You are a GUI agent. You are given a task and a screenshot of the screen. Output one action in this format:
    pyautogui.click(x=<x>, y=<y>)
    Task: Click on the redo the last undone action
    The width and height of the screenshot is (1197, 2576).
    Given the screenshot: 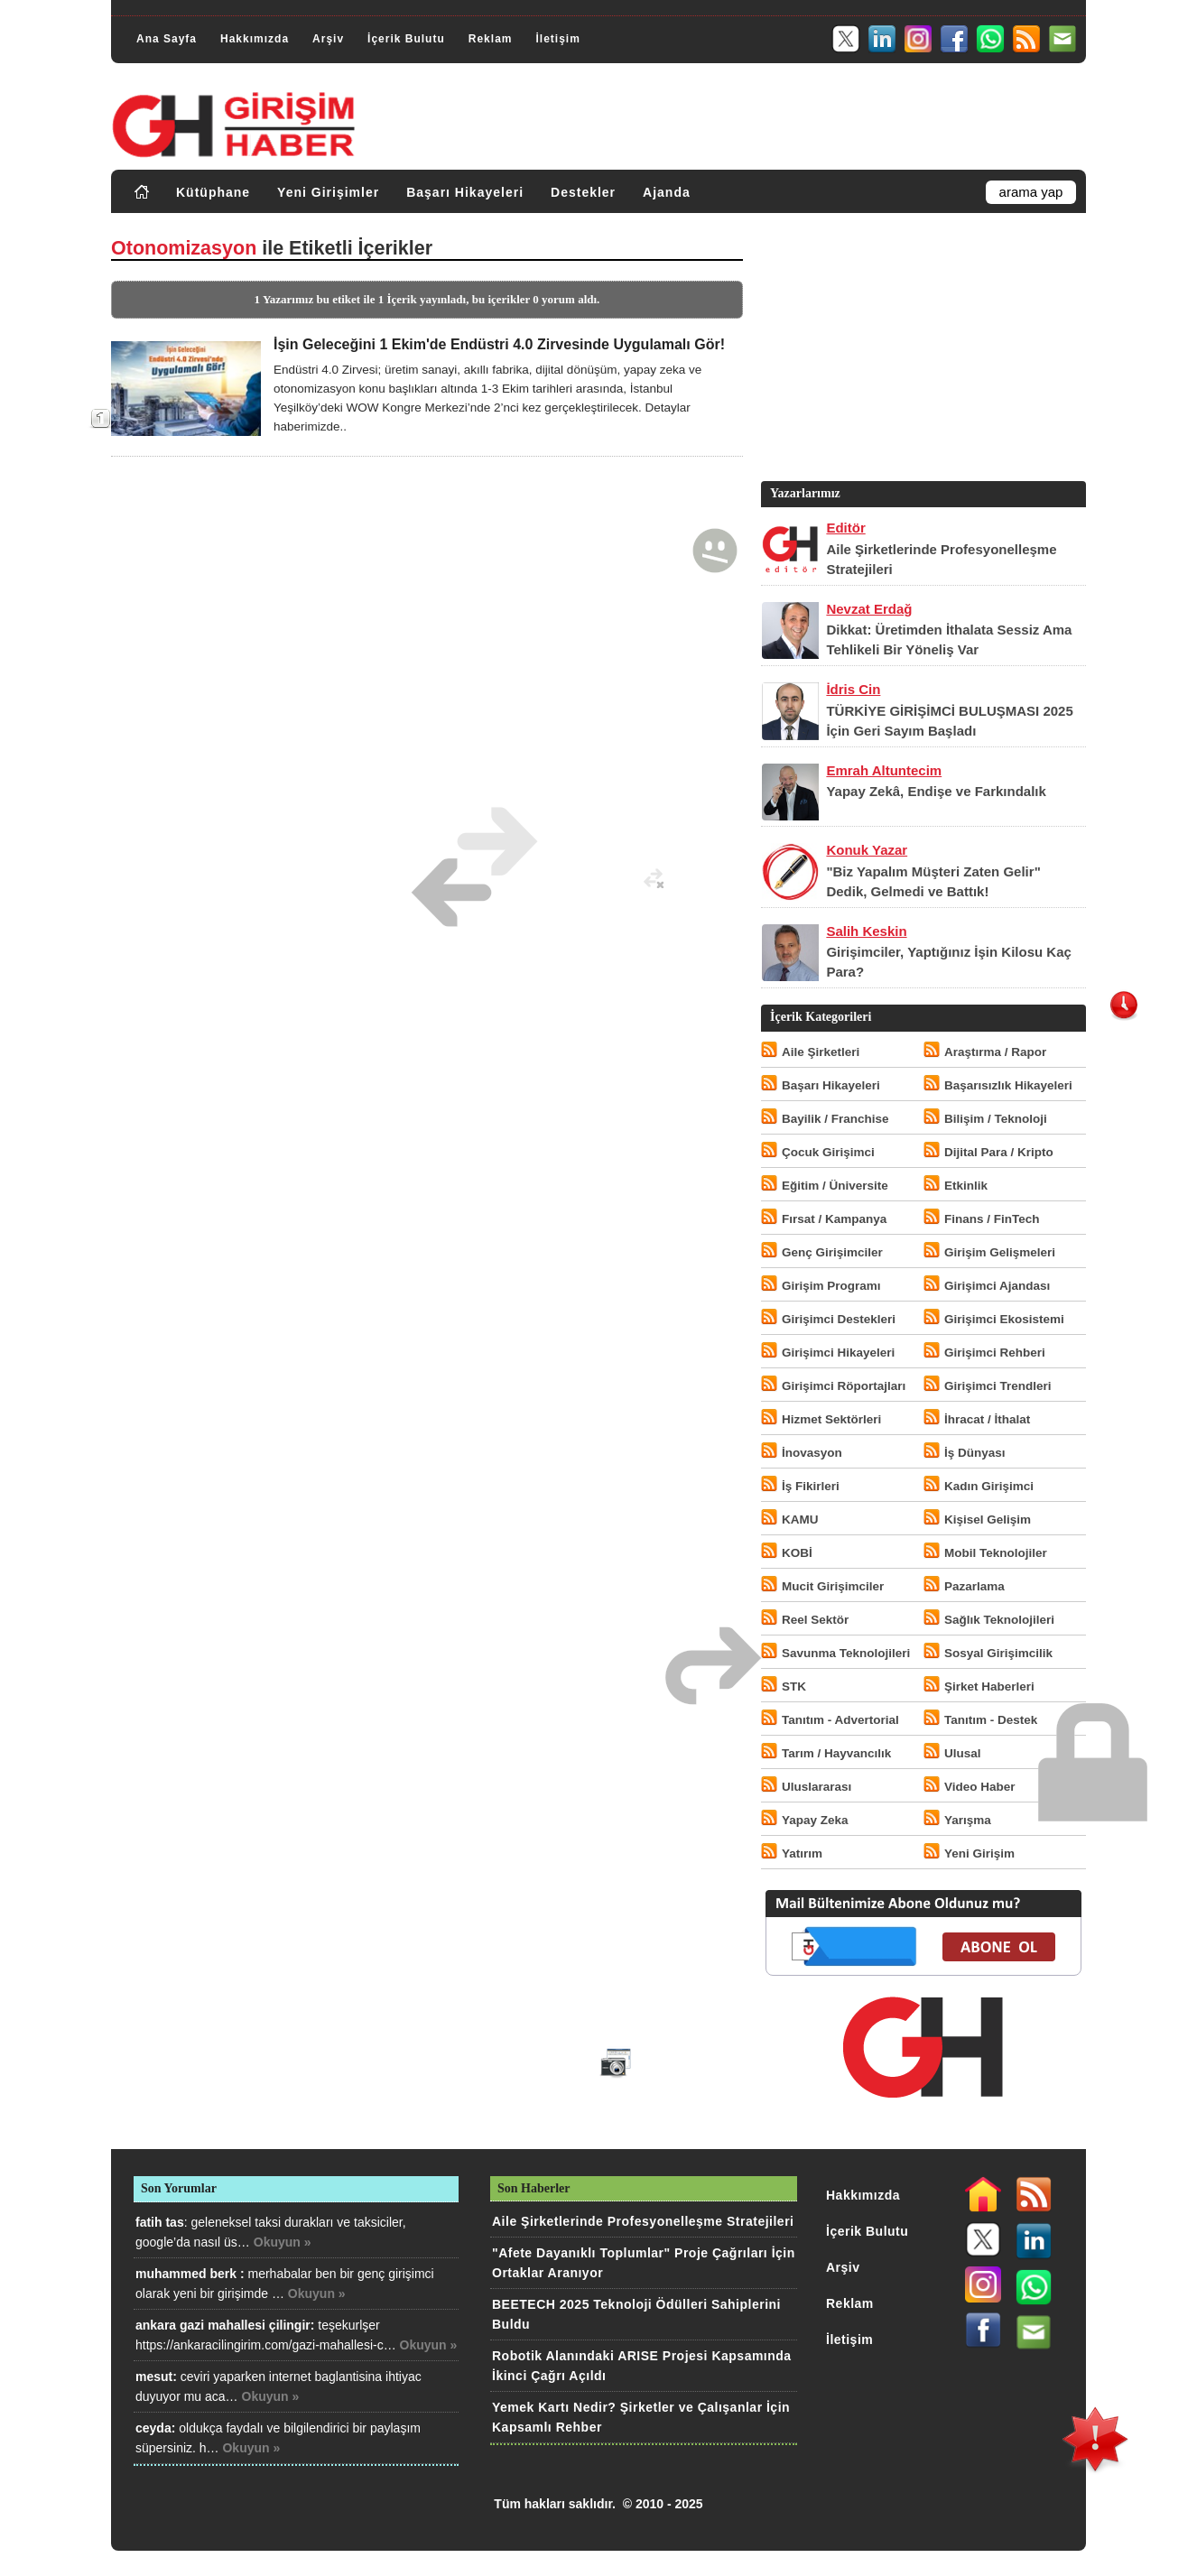 What is the action you would take?
    pyautogui.click(x=711, y=1665)
    